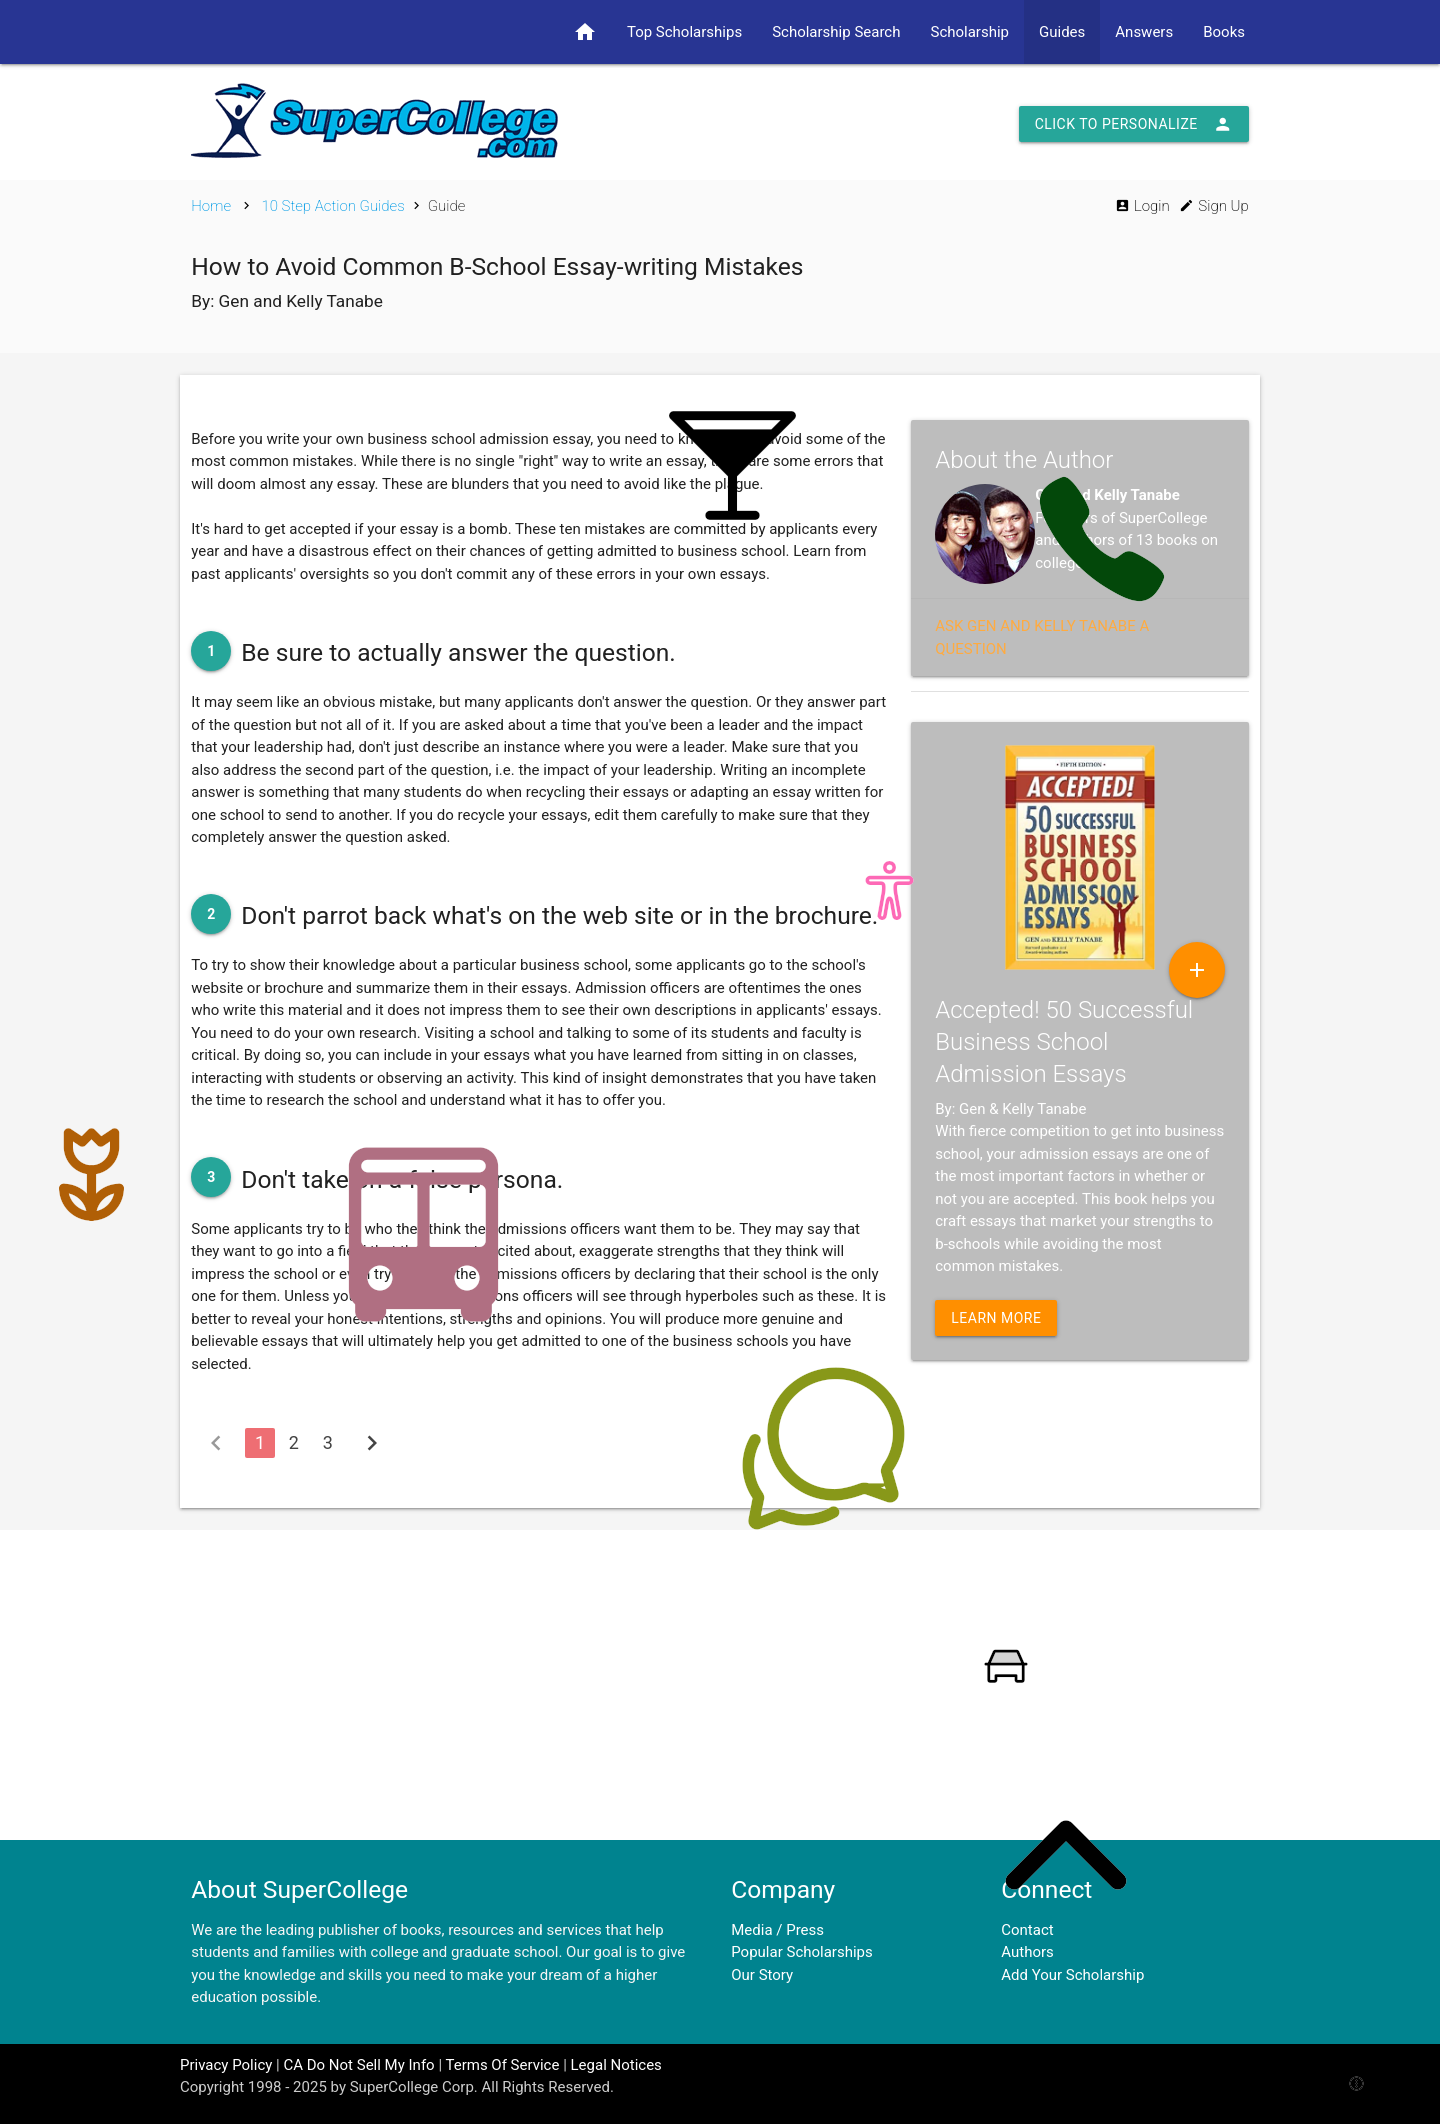  Describe the element at coordinates (91, 1174) in the screenshot. I see `enable macro or close-up photography mode` at that location.